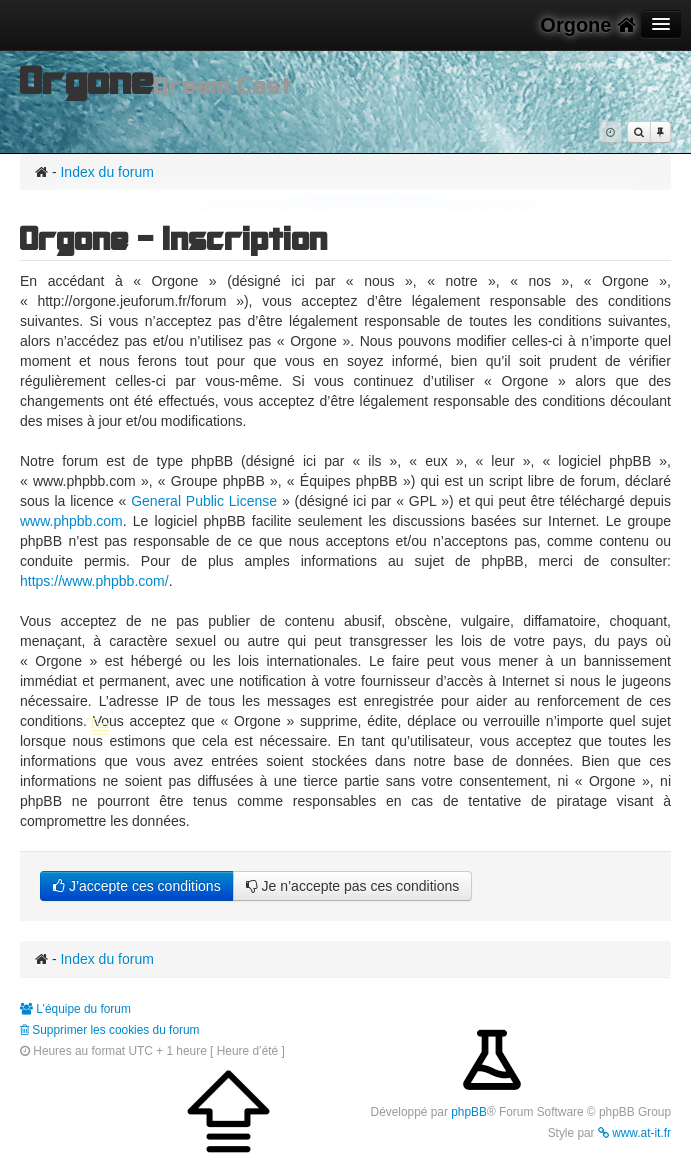  Describe the element at coordinates (97, 726) in the screenshot. I see `read articles from the new york times` at that location.